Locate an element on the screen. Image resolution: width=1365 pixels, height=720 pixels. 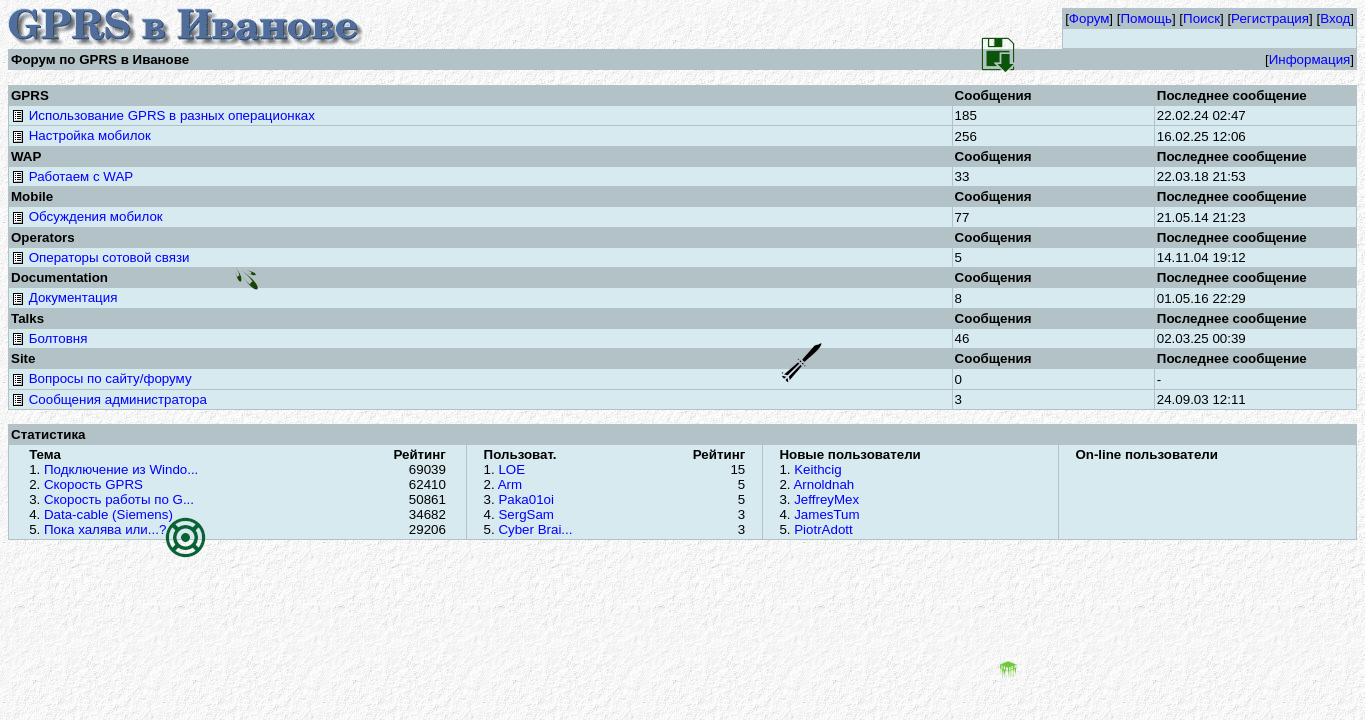
select butterfly knife weapon or tool is located at coordinates (801, 362).